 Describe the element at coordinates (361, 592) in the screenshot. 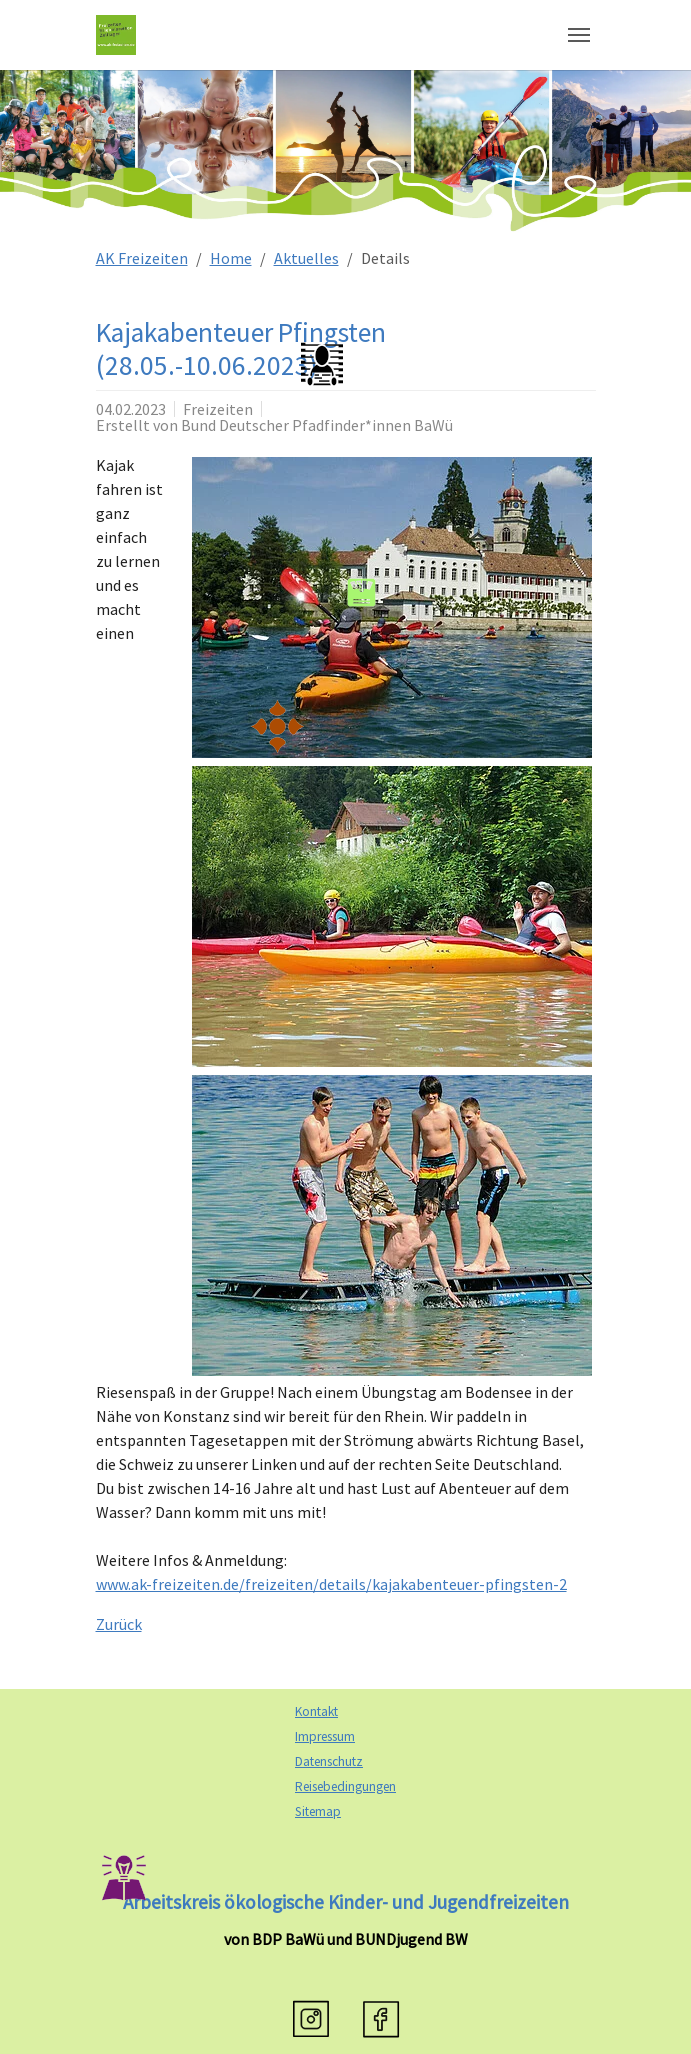

I see `view weight or body metrics` at that location.